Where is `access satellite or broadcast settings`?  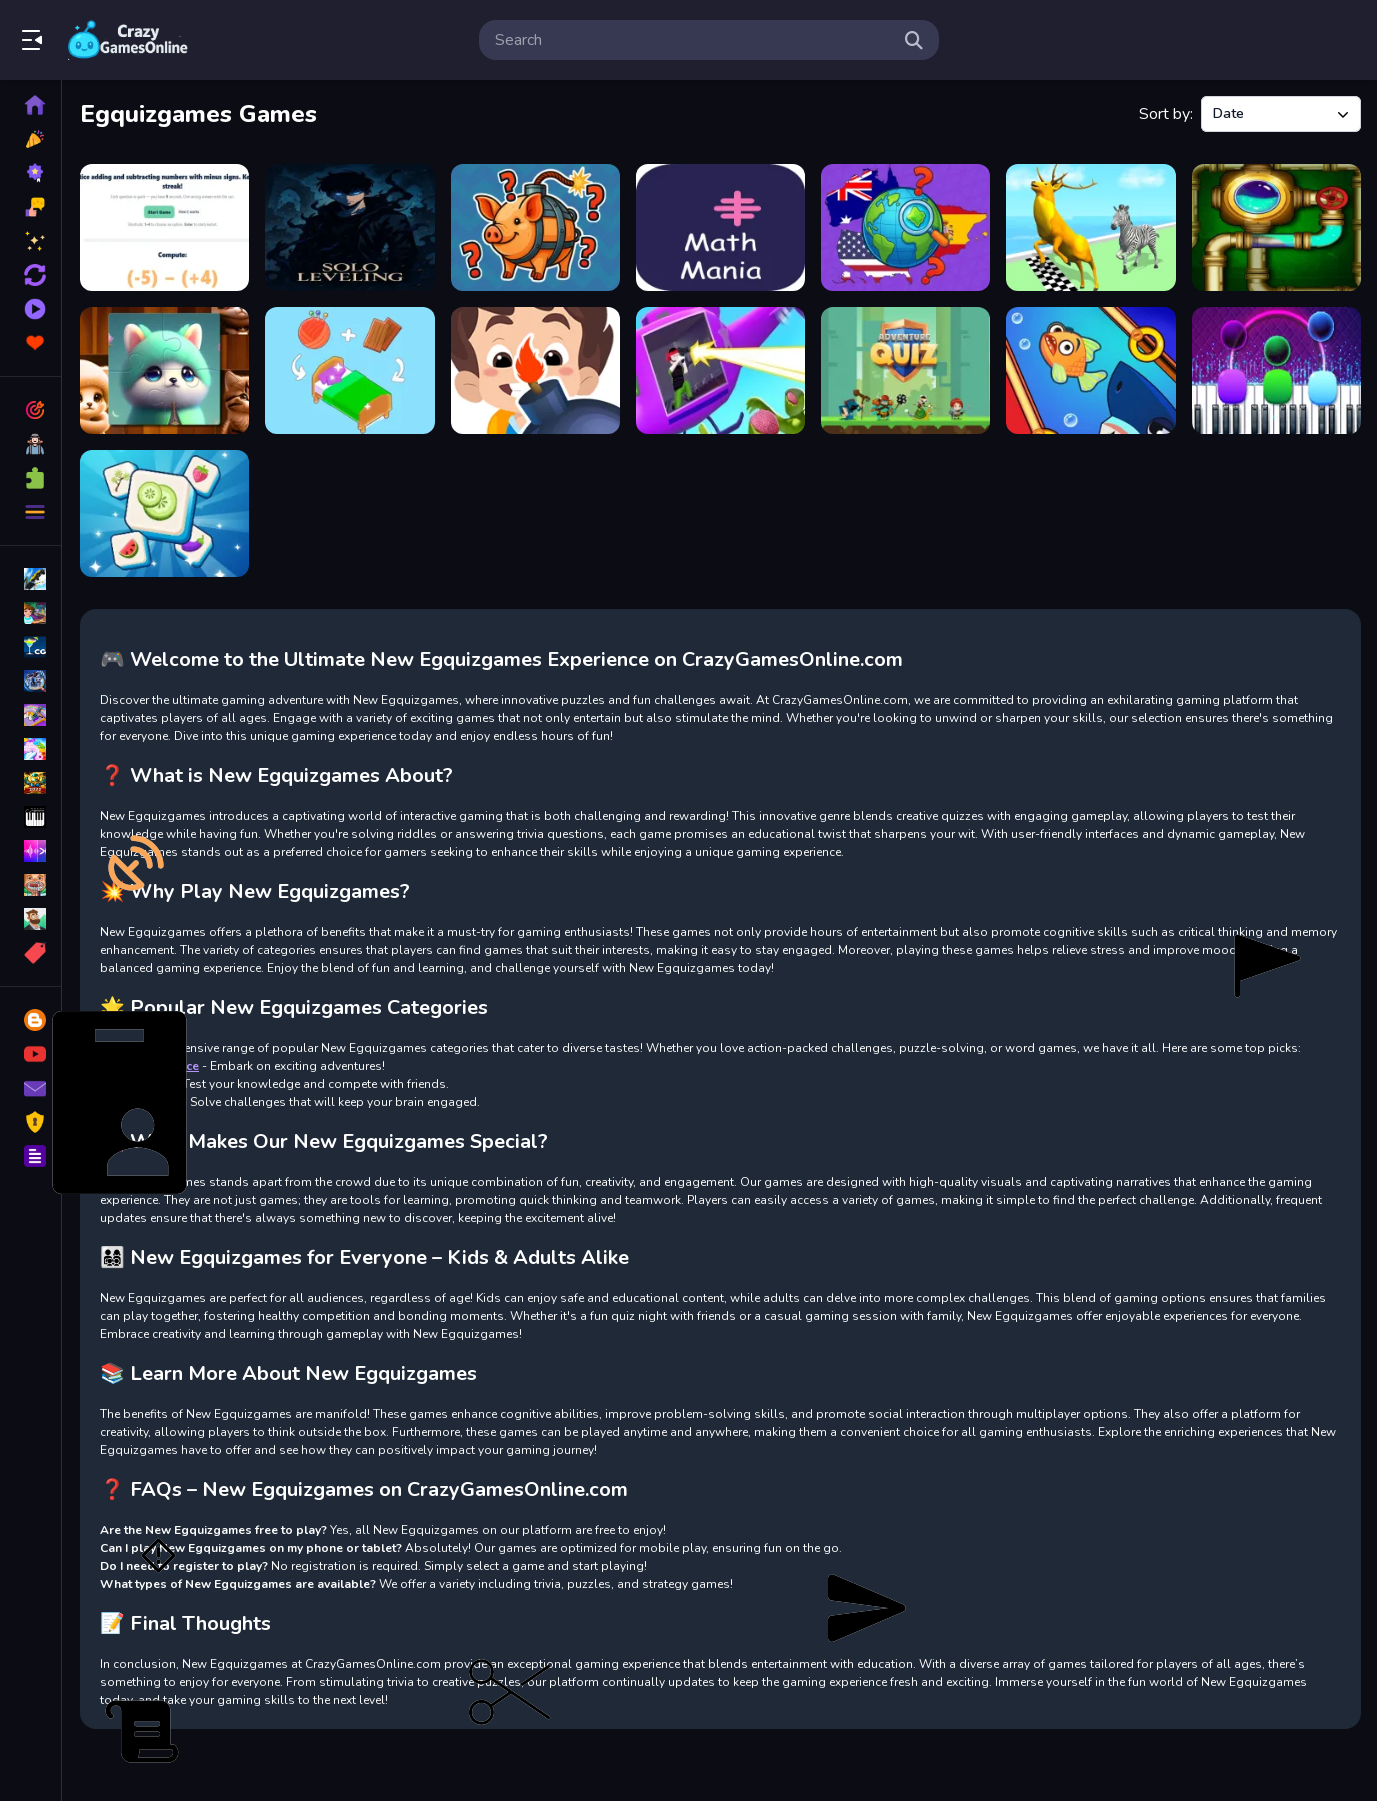 access satellite or broadcast settings is located at coordinates (136, 863).